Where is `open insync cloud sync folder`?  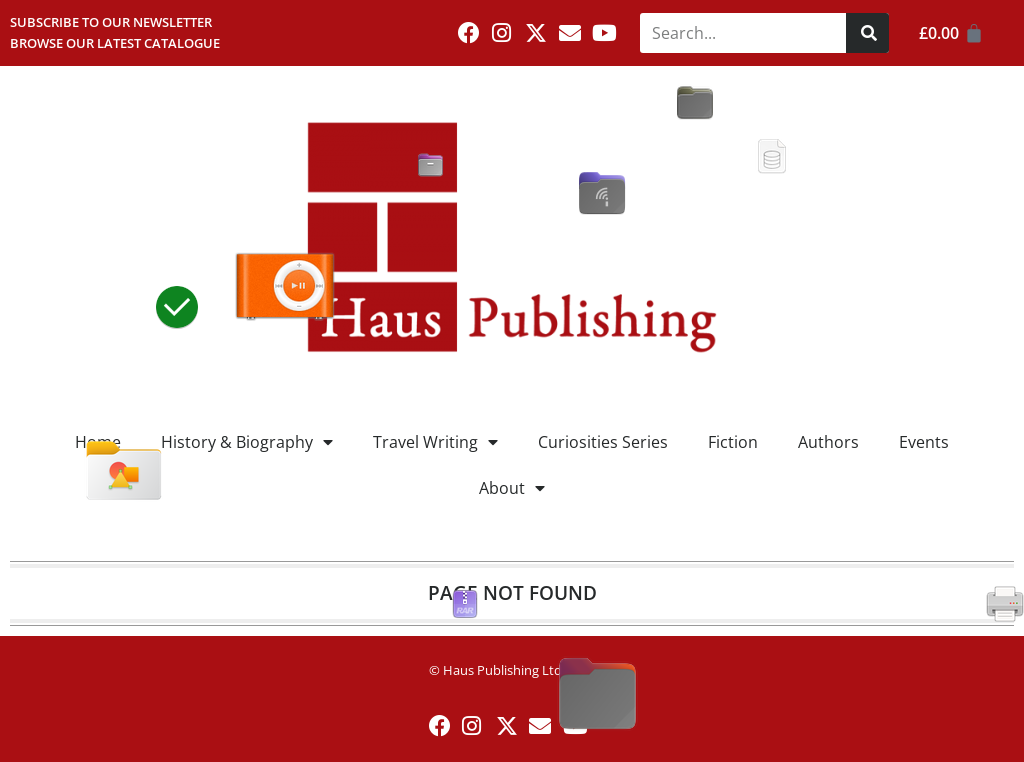
open insync cloud sync folder is located at coordinates (602, 193).